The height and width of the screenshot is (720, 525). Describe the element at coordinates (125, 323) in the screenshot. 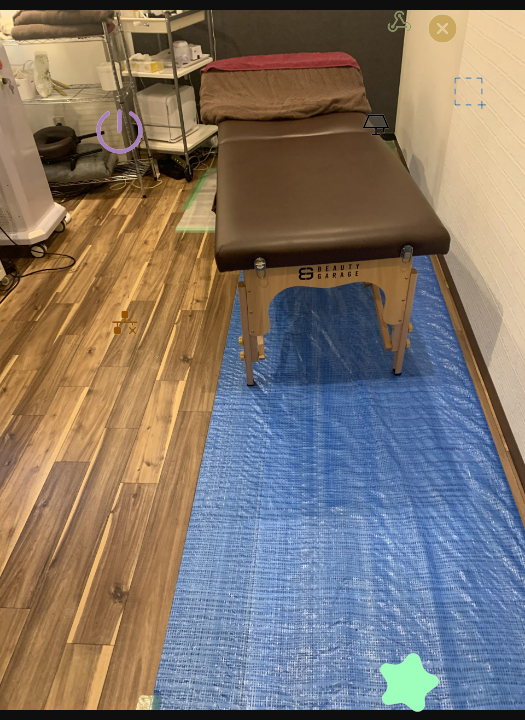

I see `network connection failed or unavailable` at that location.